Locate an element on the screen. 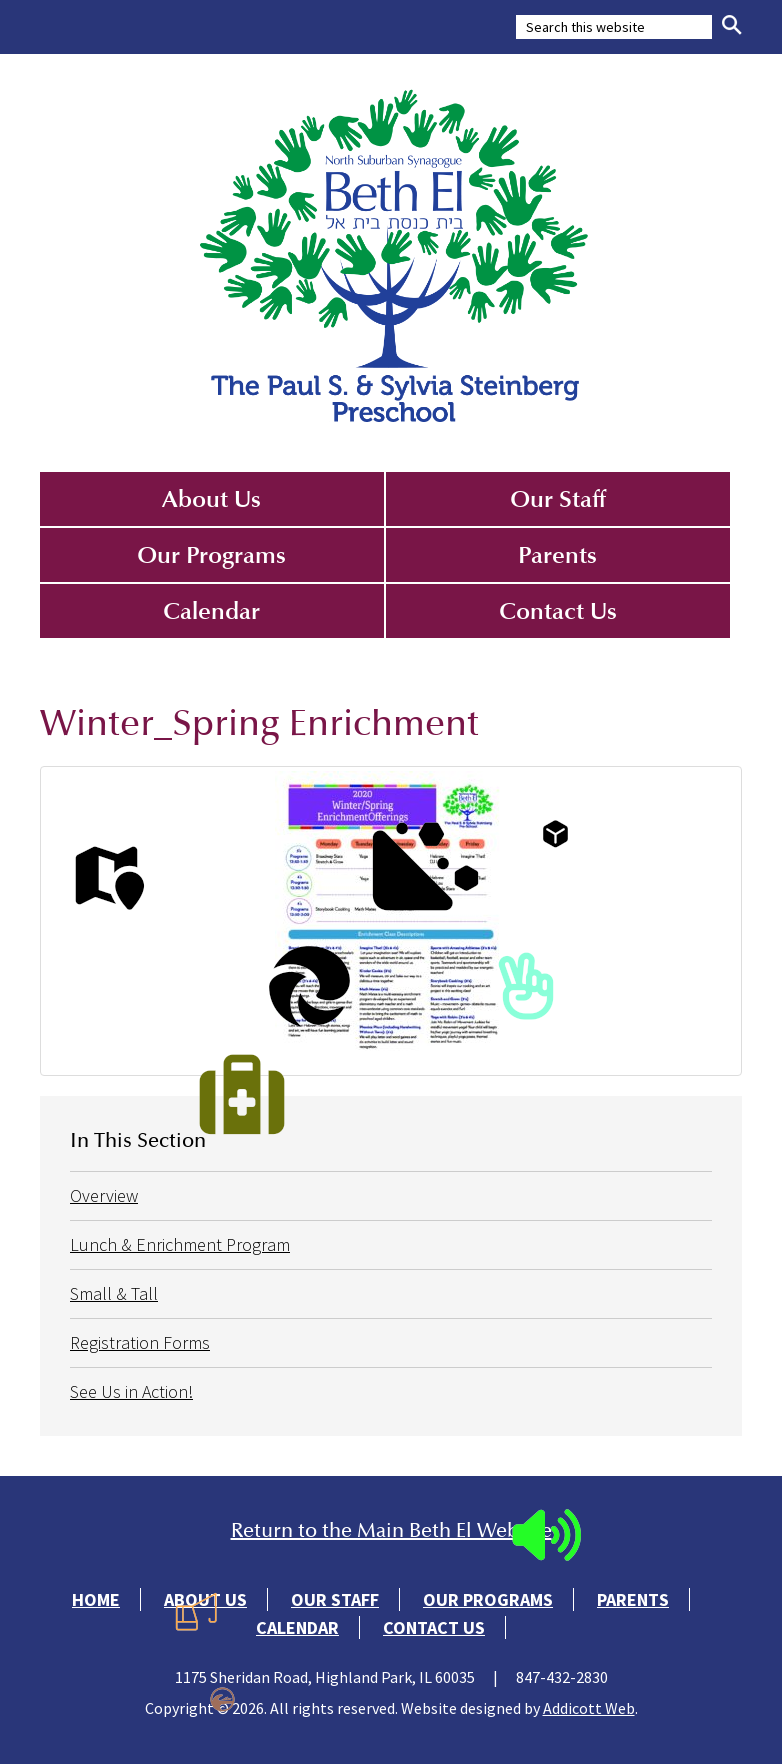 This screenshot has height=1764, width=782. increase audio volume is located at coordinates (545, 1535).